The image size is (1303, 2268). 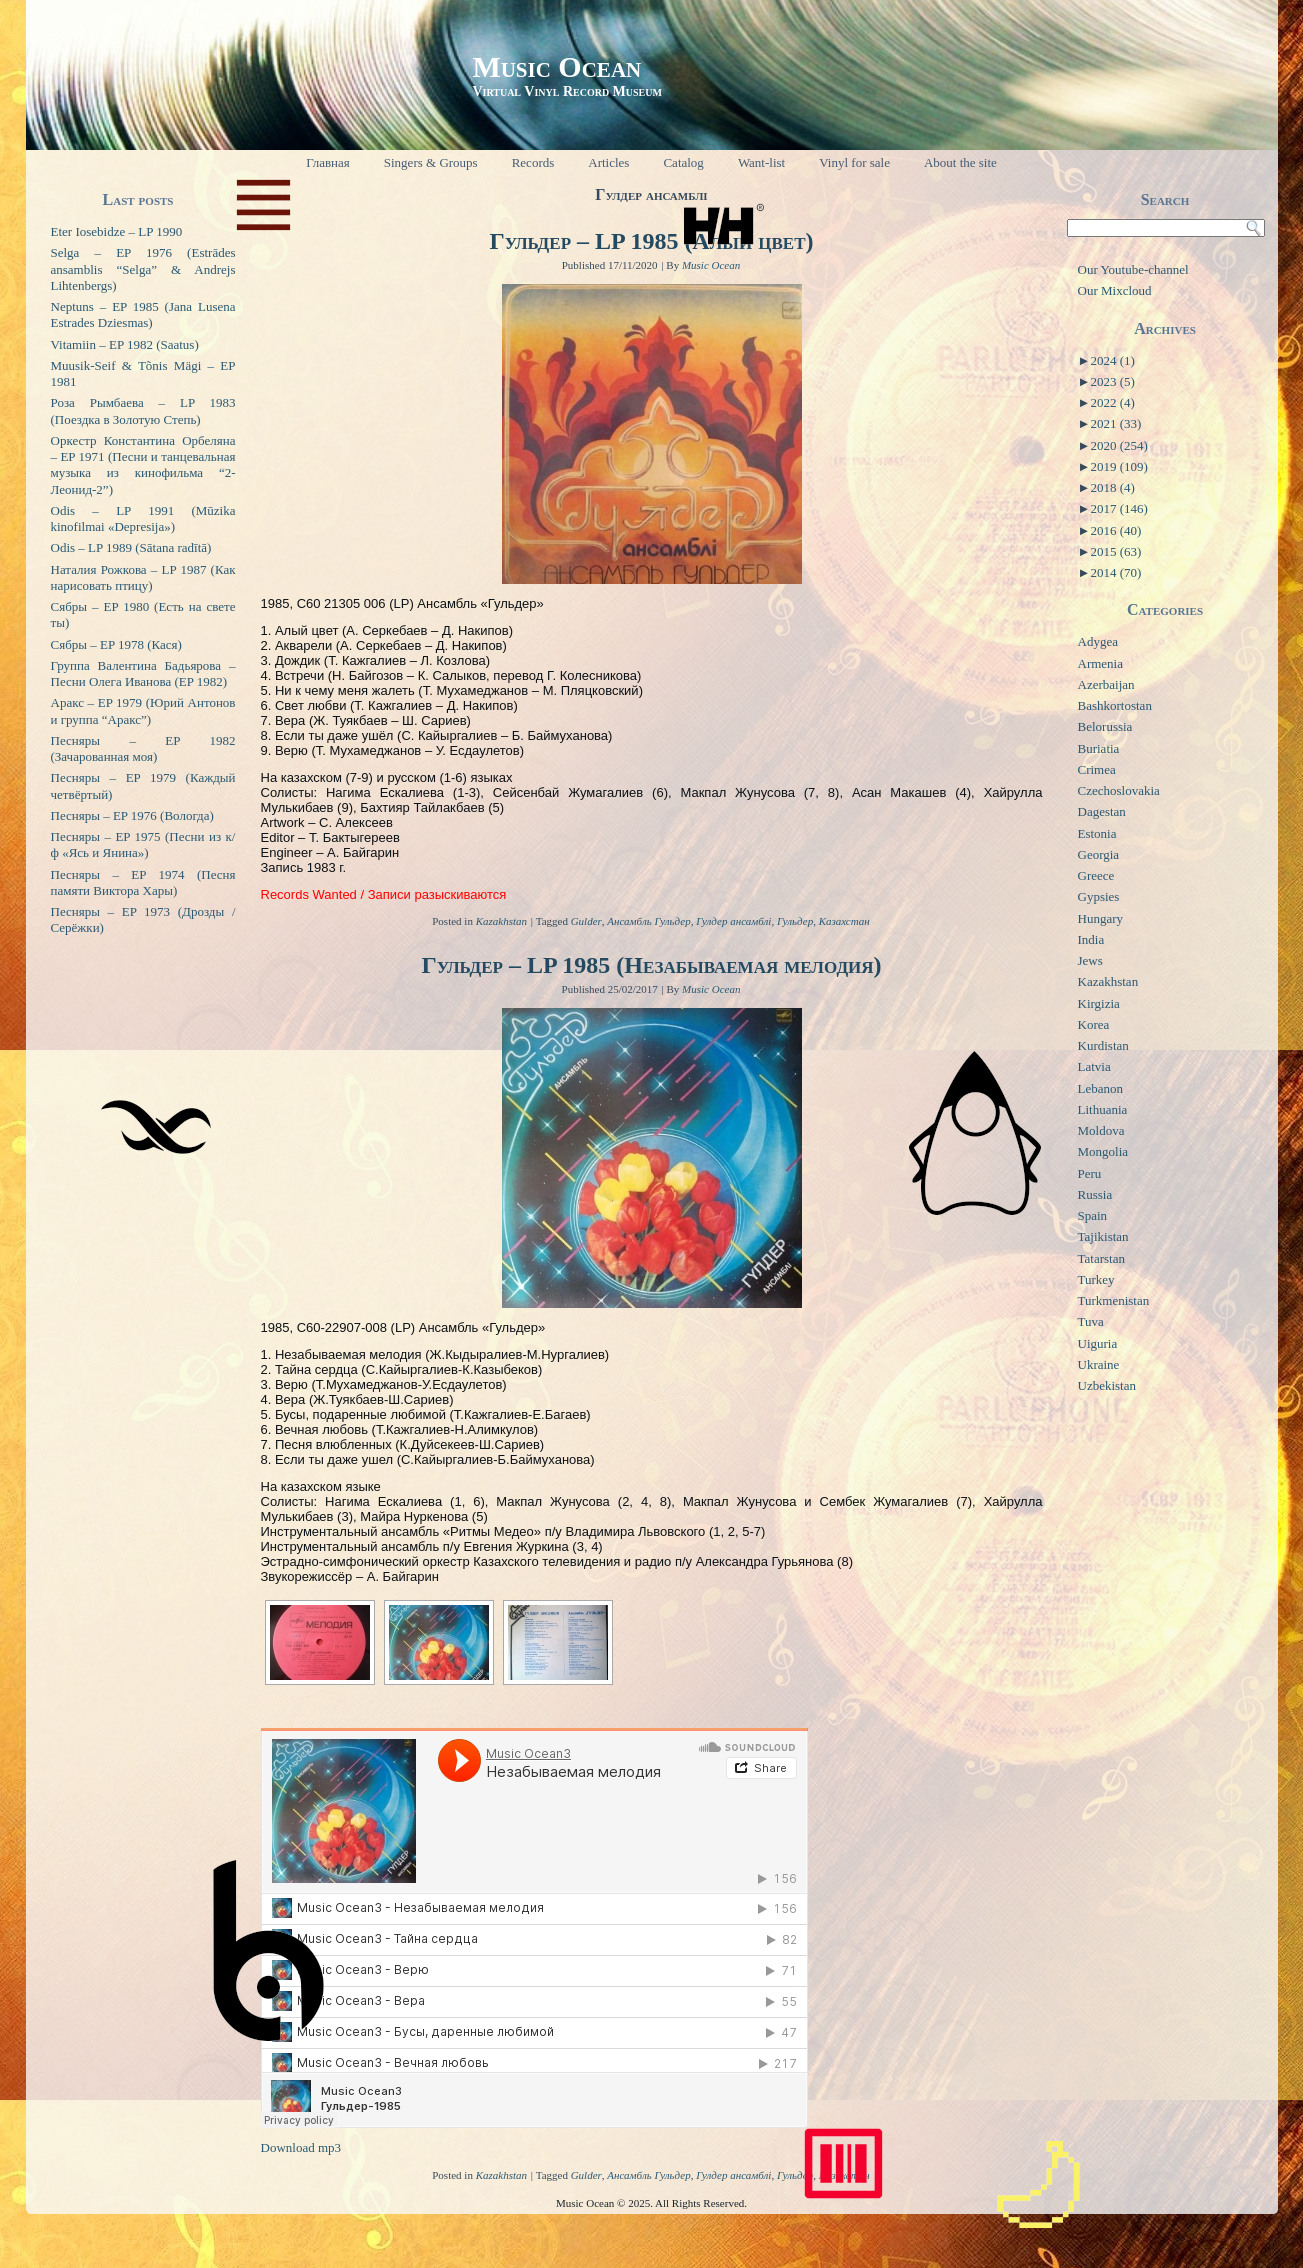 I want to click on OpenJDK project logo, so click(x=975, y=1133).